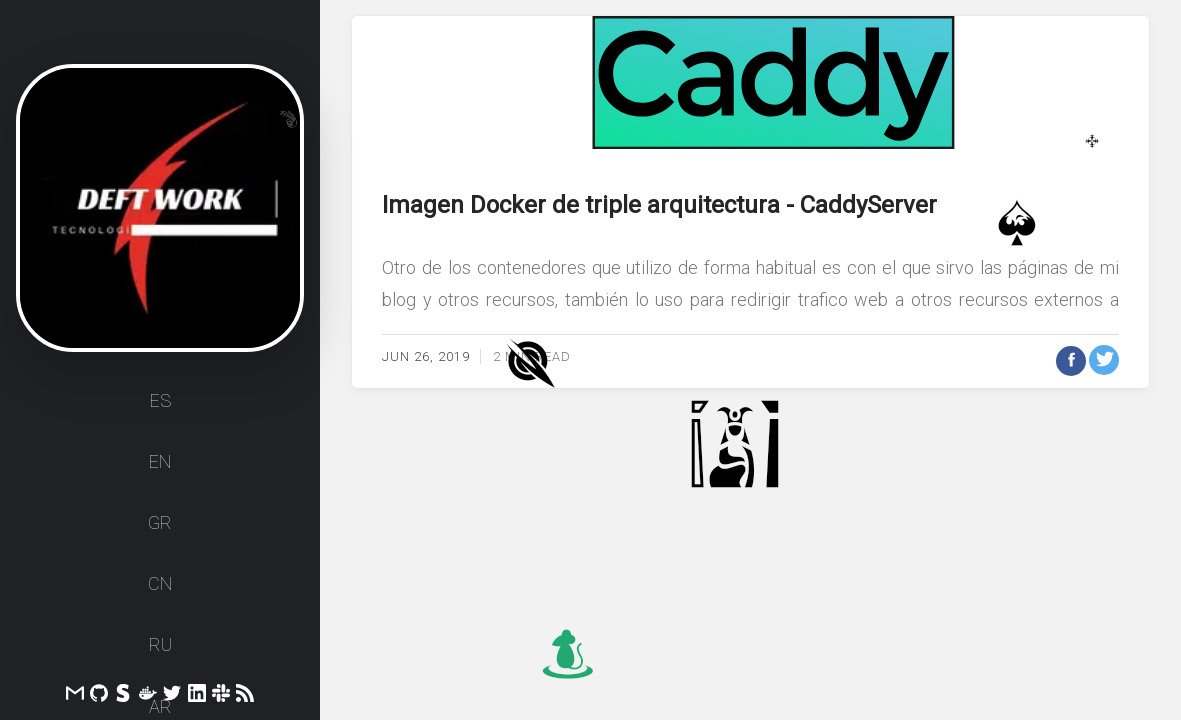 This screenshot has width=1181, height=720. What do you see at coordinates (530, 363) in the screenshot?
I see `indicates a successful hit or target achieved` at bounding box center [530, 363].